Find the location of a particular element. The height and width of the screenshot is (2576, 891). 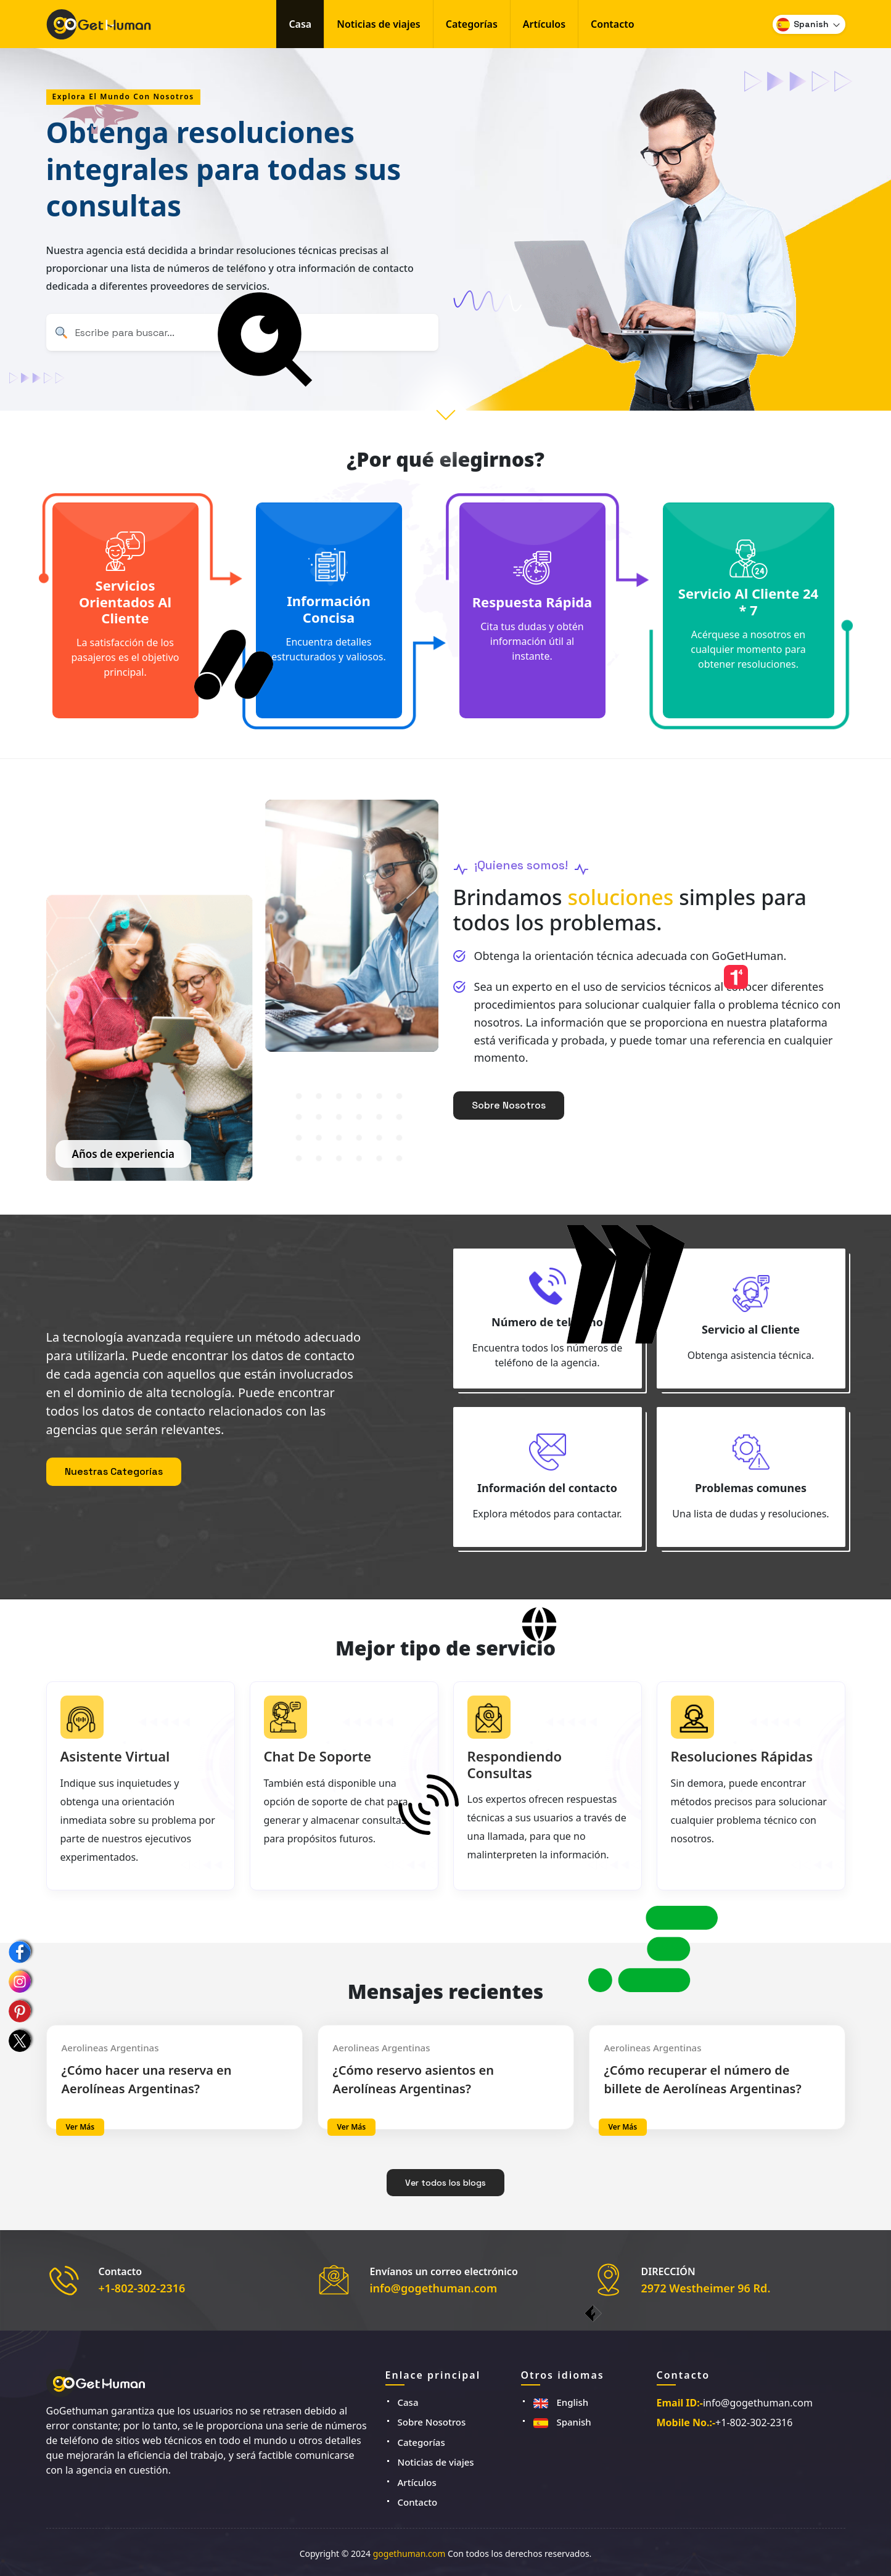

mongoose database ODM logo is located at coordinates (101, 119).